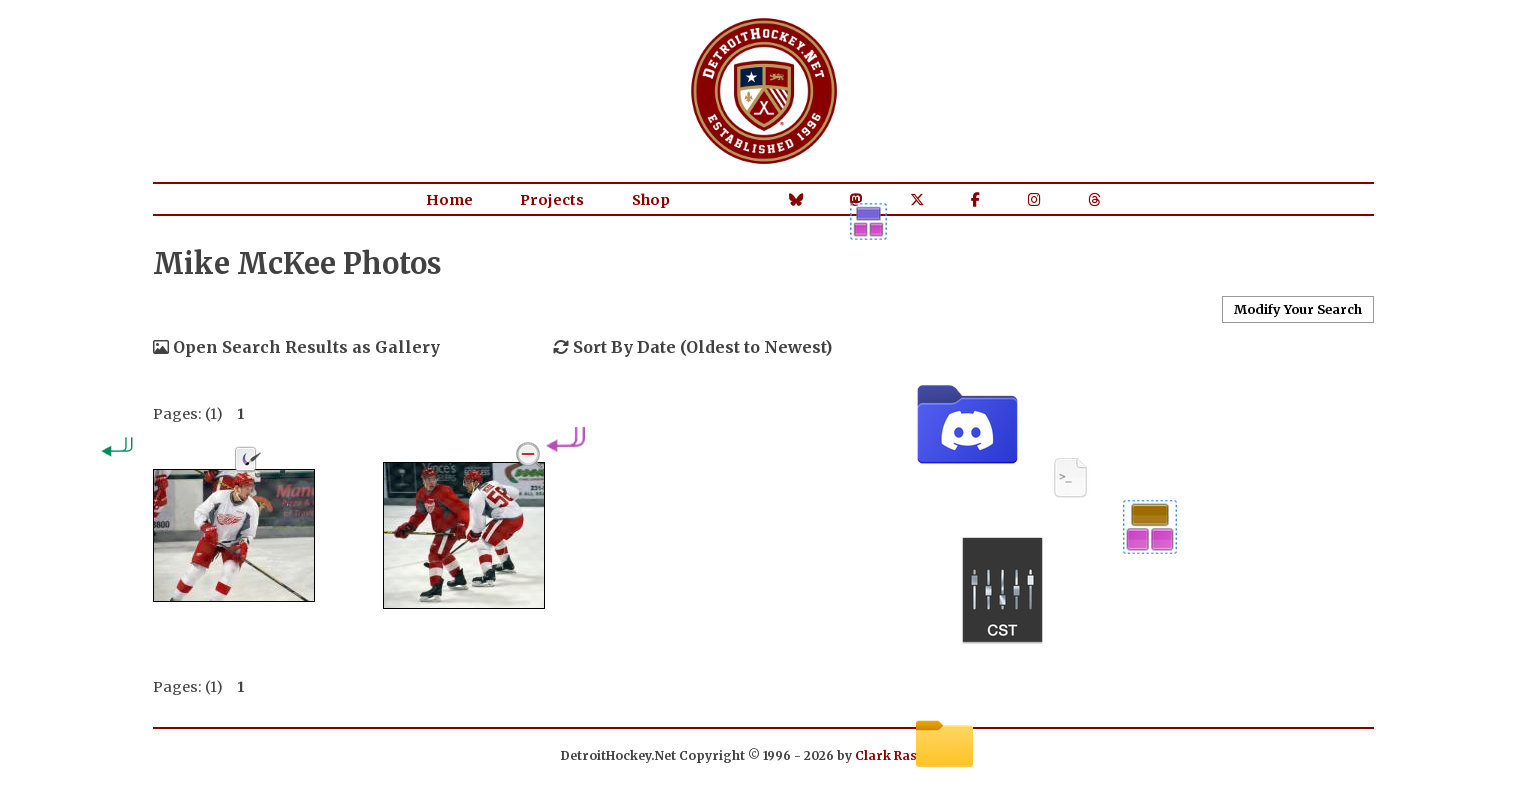 This screenshot has width=1527, height=789. I want to click on folder for discord-related files, so click(967, 427).